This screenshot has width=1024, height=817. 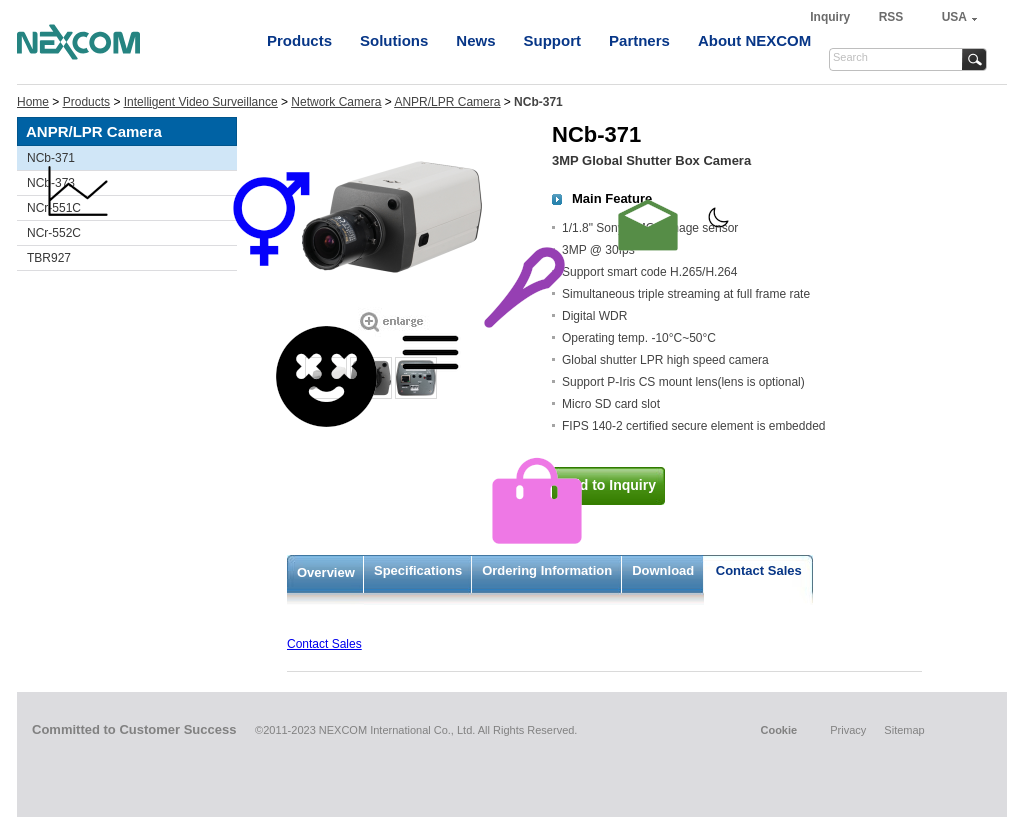 I want to click on view analytics or performance data, so click(x=78, y=191).